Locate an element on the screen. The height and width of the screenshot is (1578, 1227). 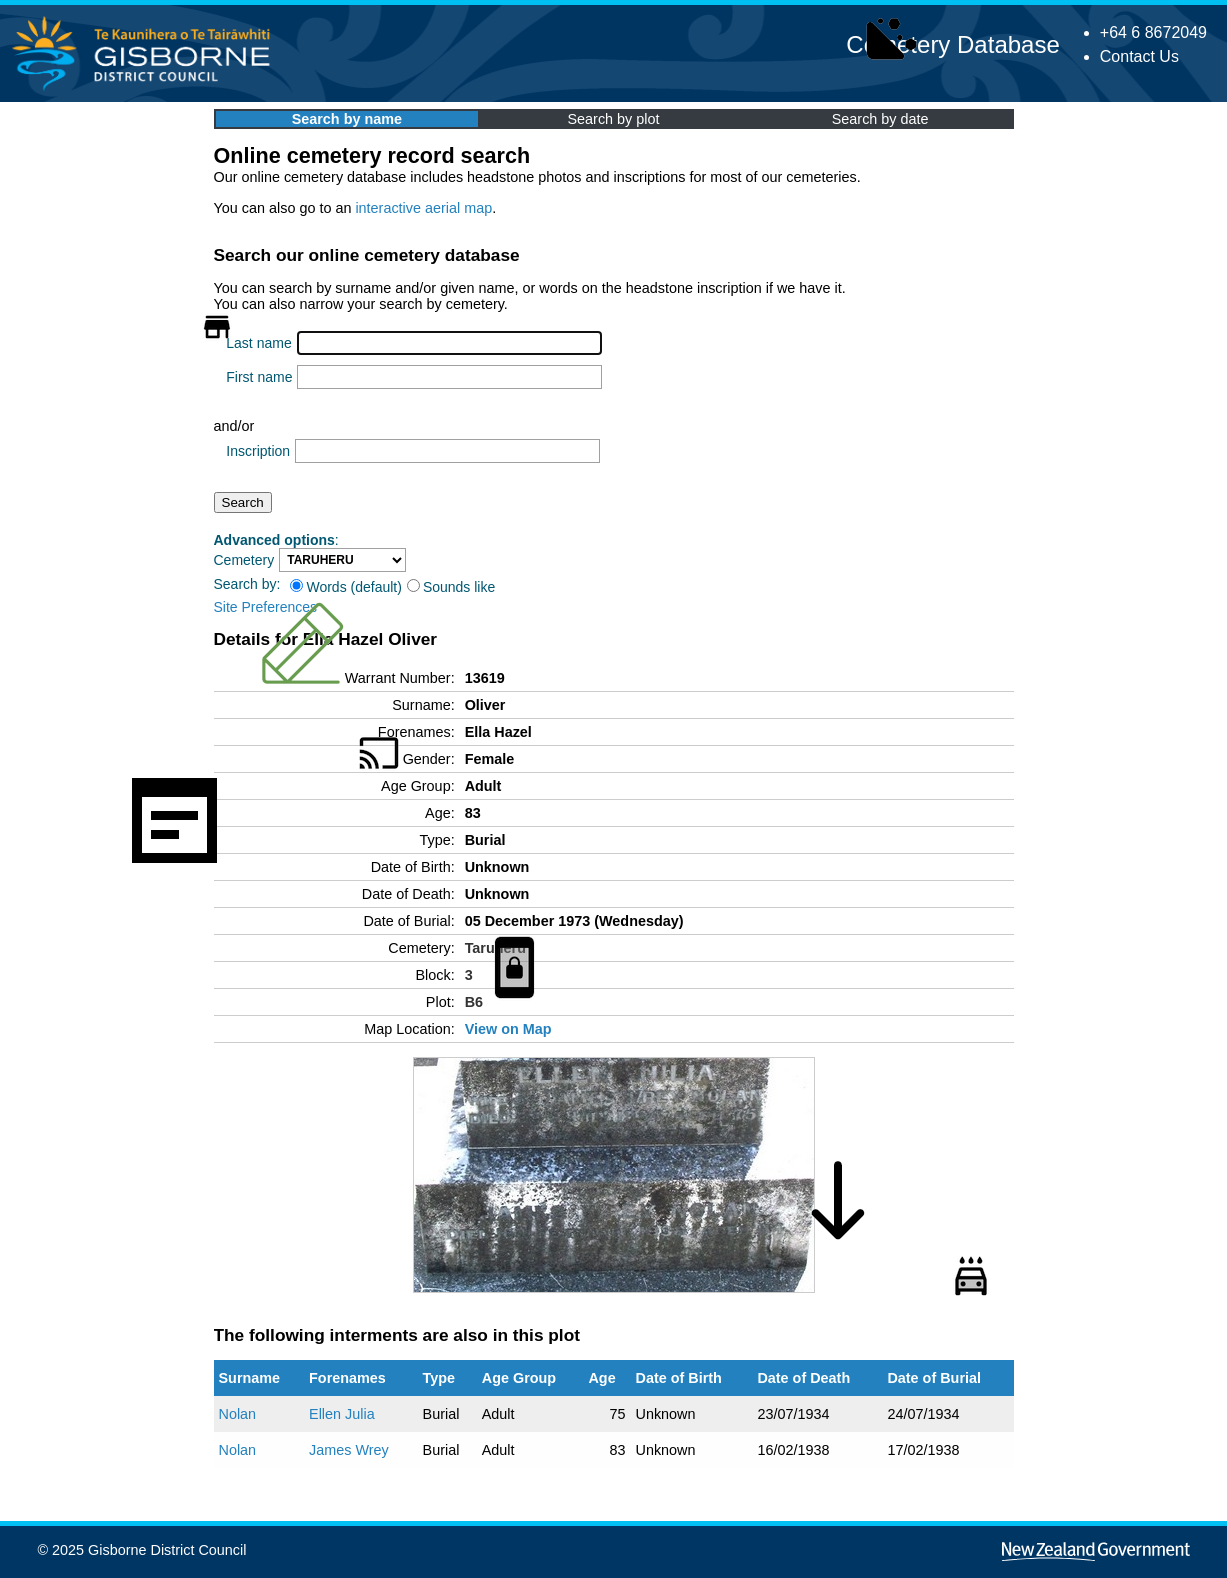
navigate or scroll downward is located at coordinates (838, 1201).